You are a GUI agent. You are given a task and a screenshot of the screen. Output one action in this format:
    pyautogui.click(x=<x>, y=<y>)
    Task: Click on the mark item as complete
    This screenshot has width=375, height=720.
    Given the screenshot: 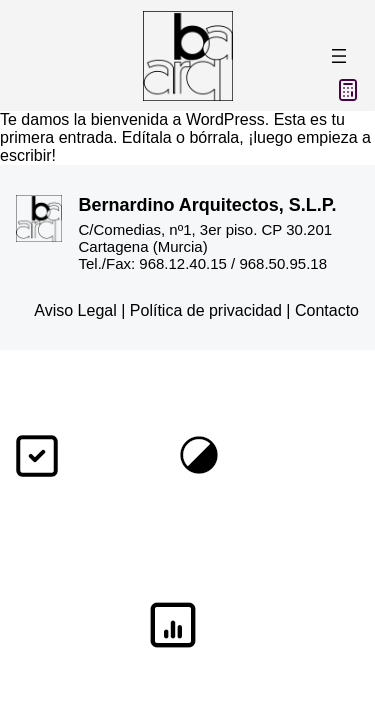 What is the action you would take?
    pyautogui.click(x=37, y=456)
    